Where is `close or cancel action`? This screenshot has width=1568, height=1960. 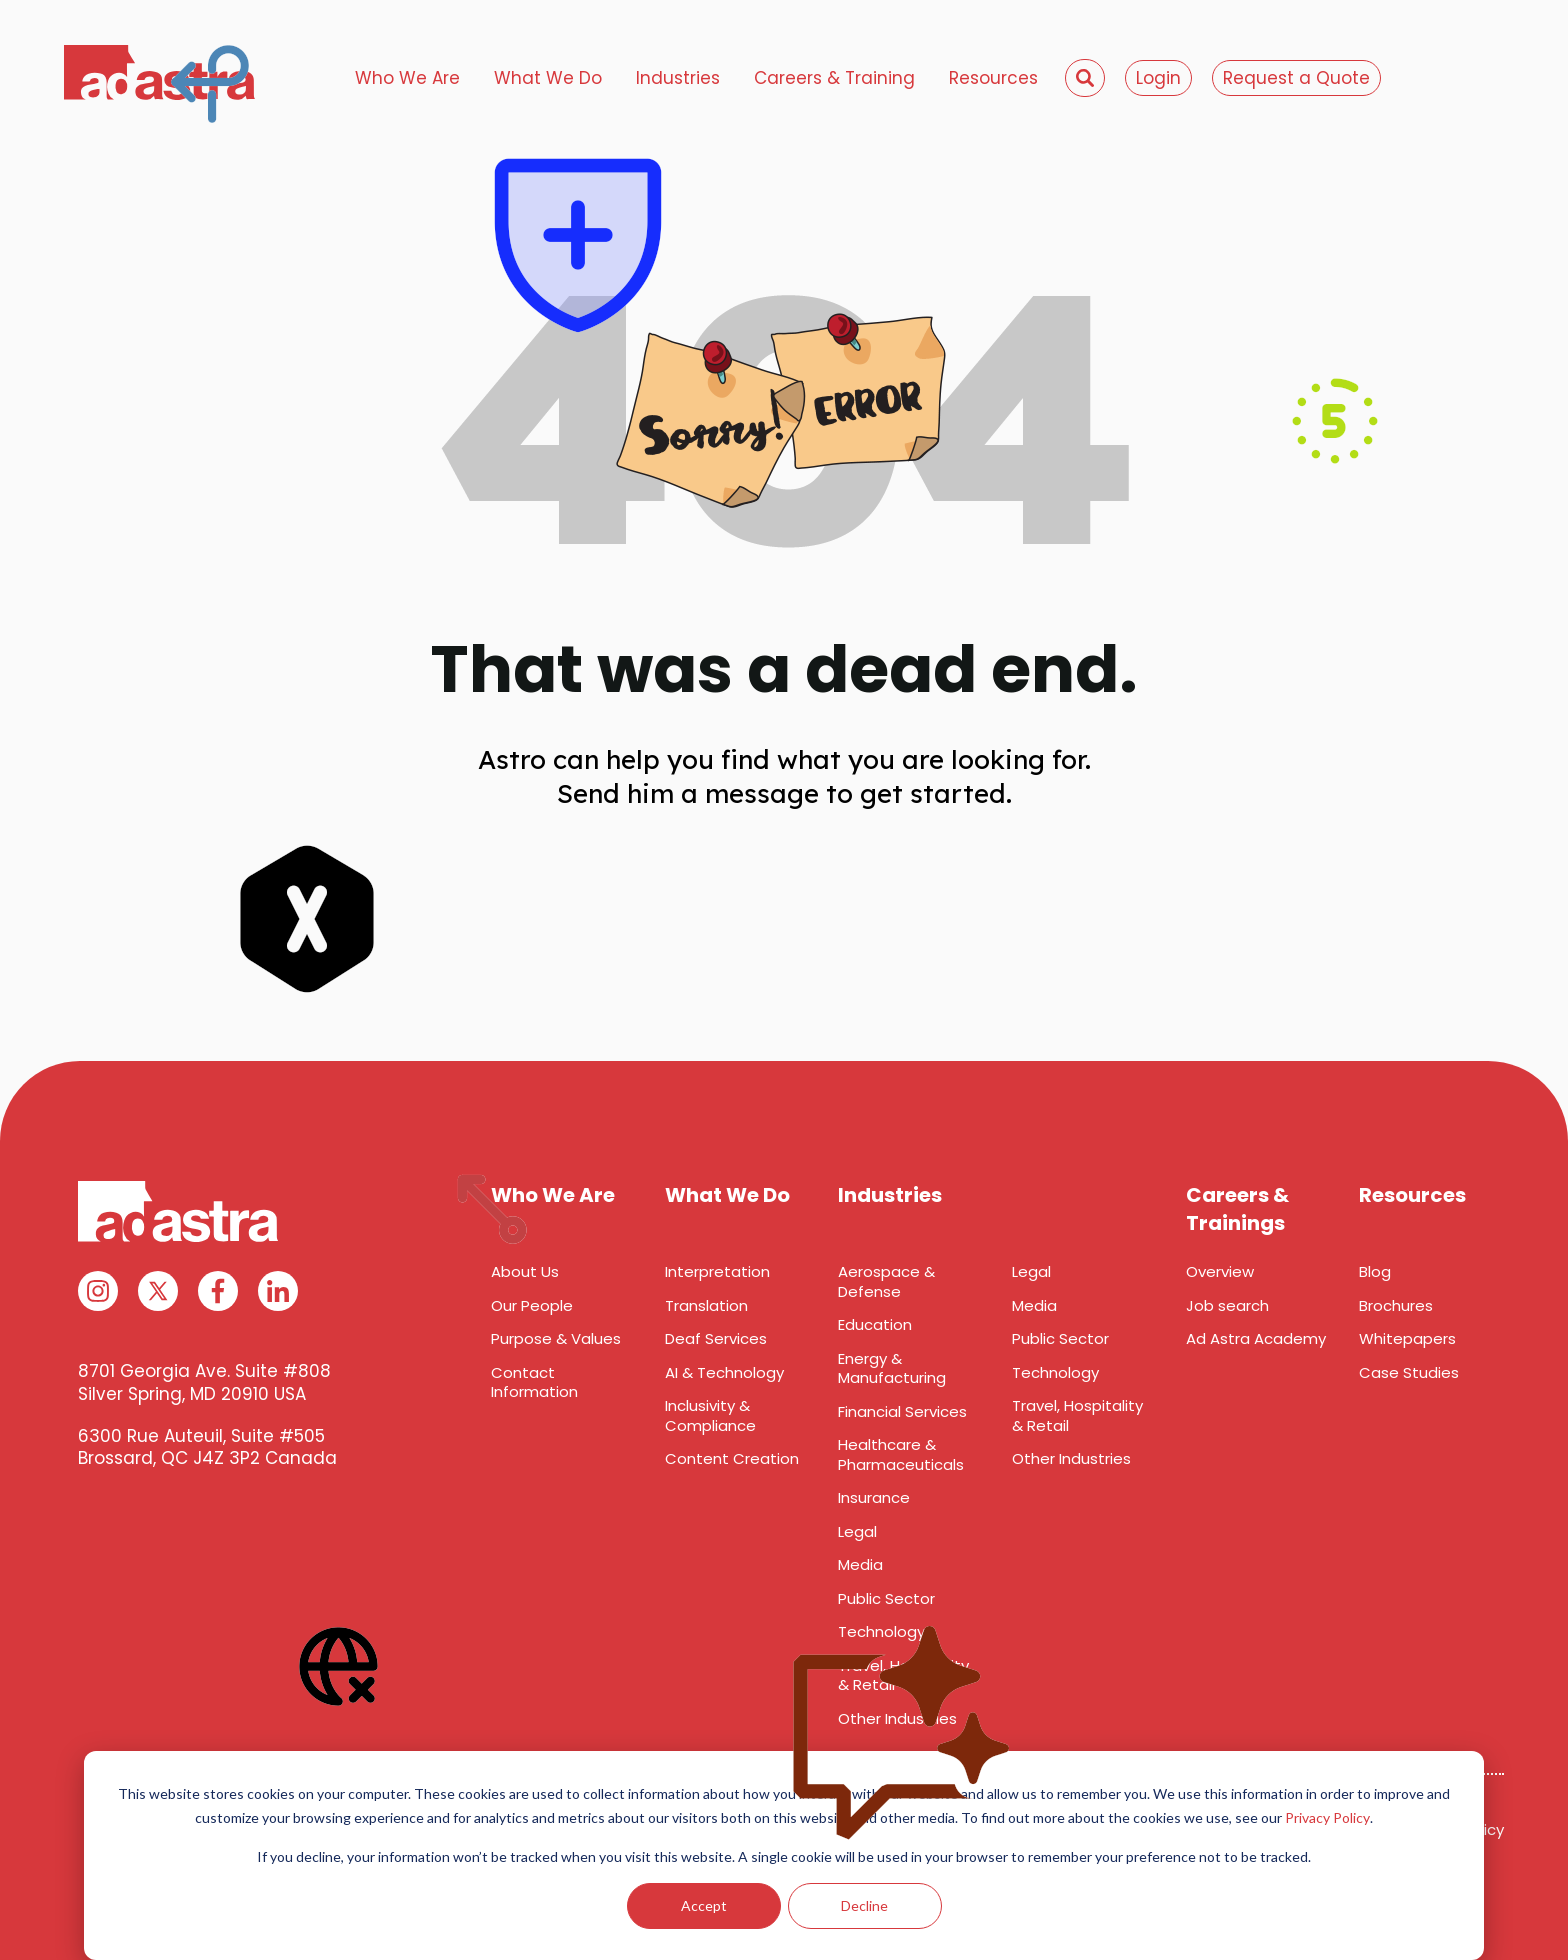
close or cancel action is located at coordinates (307, 919).